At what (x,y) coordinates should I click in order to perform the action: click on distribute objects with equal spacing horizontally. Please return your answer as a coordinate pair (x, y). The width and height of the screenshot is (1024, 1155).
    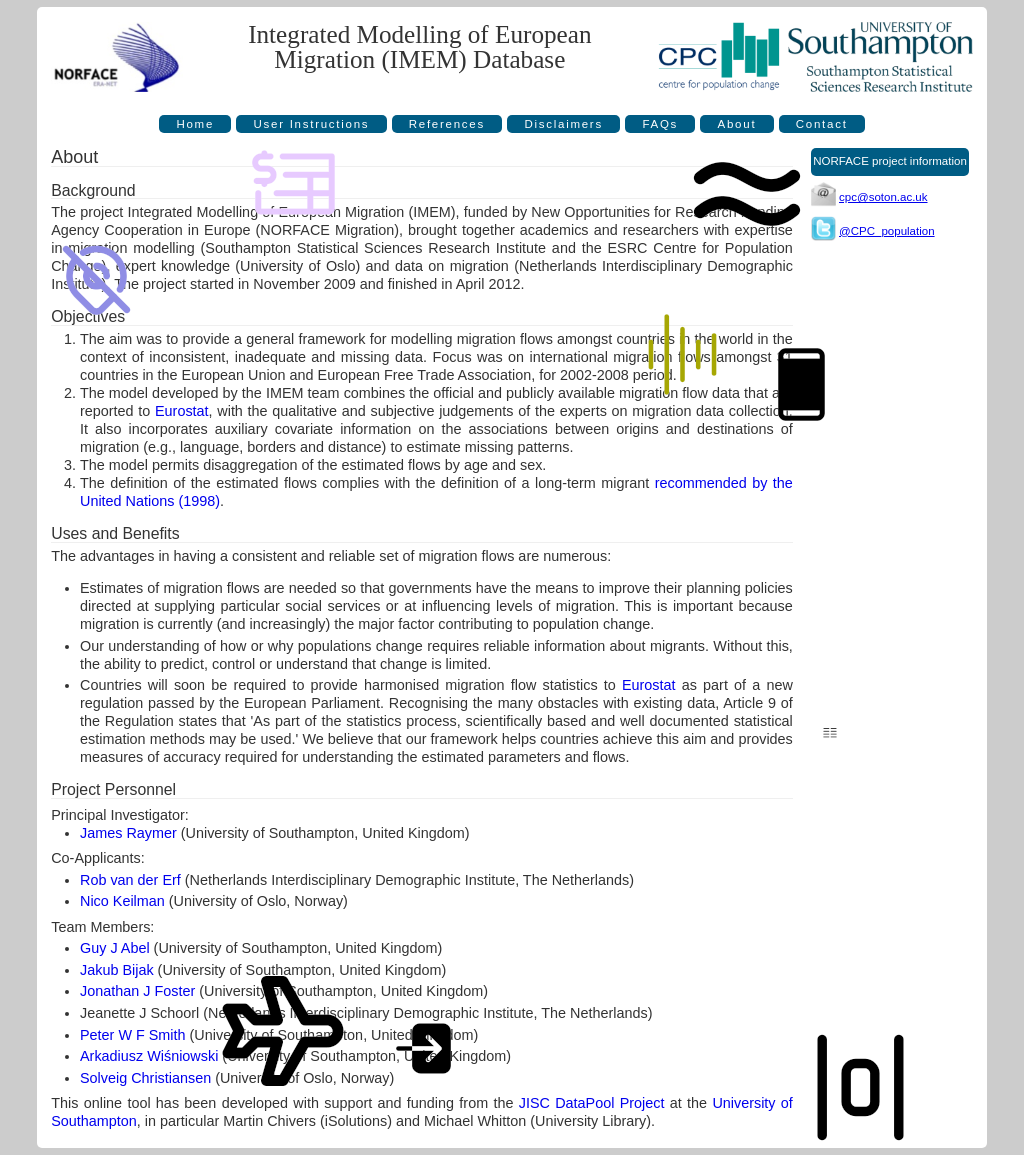
    Looking at the image, I should click on (860, 1087).